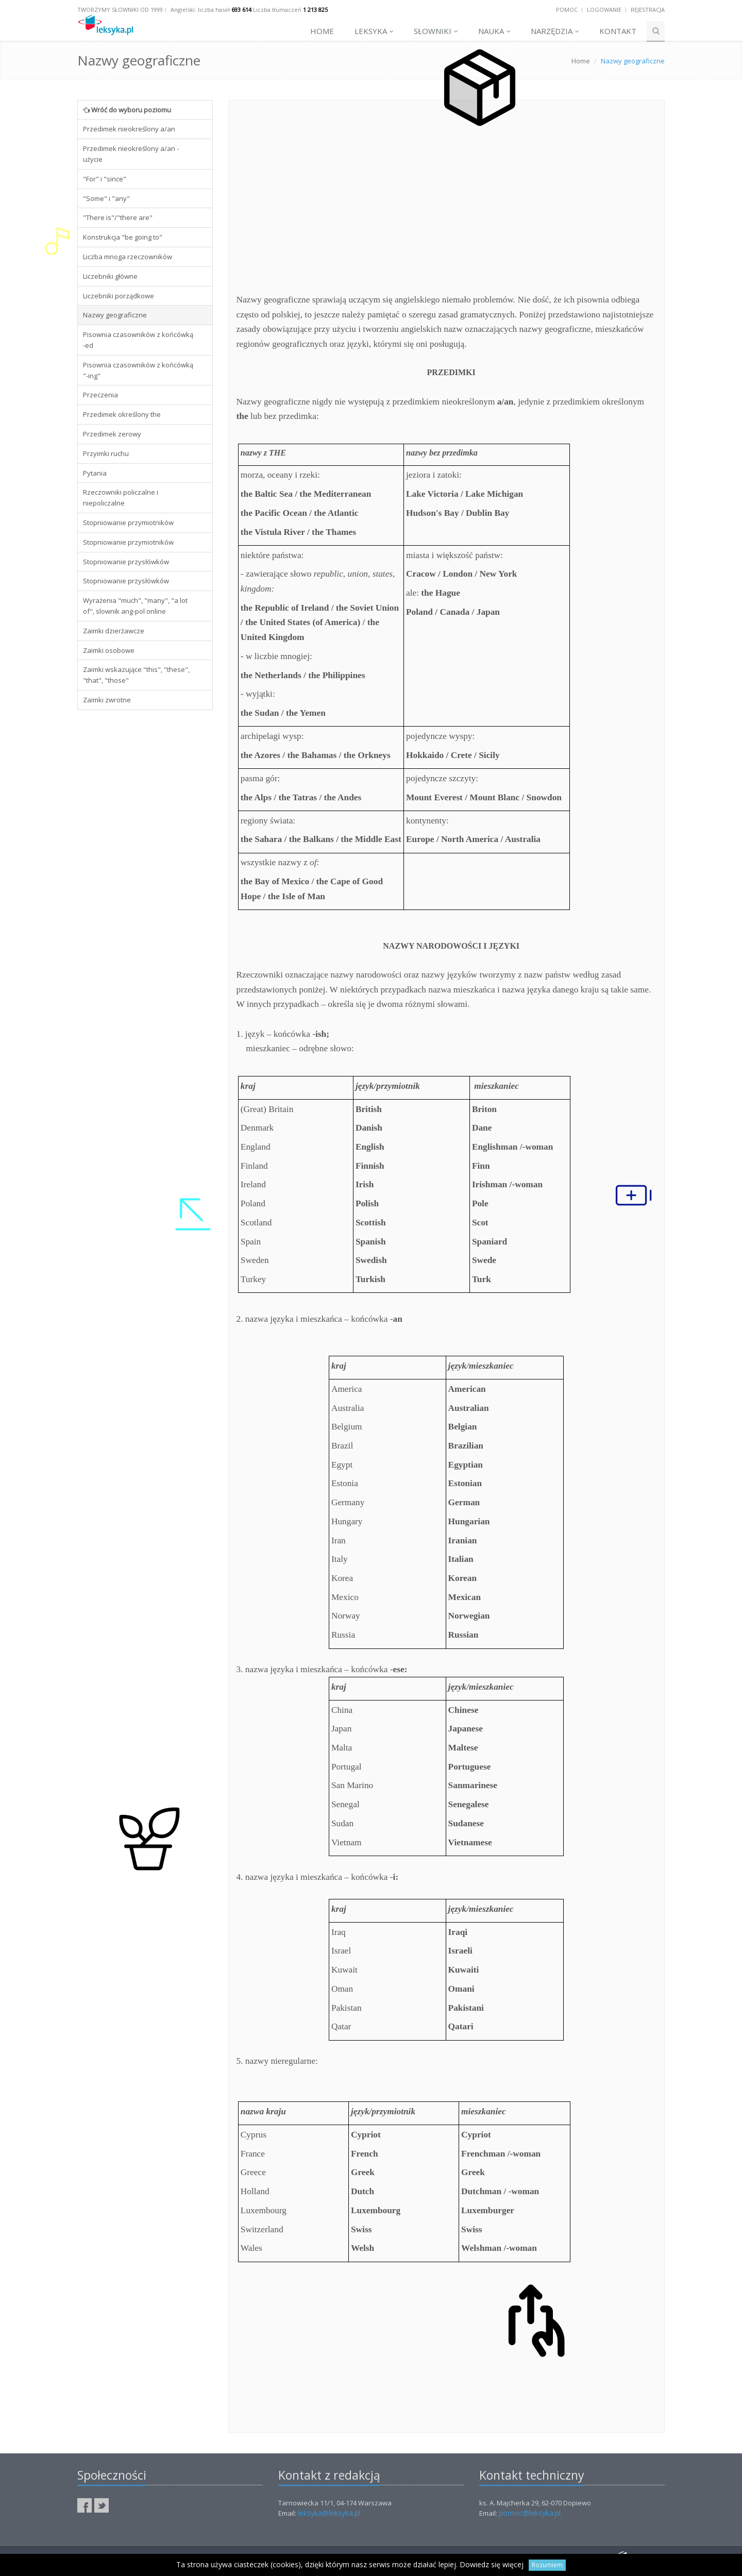 Image resolution: width=742 pixels, height=2576 pixels. I want to click on view order or shipment details, so click(480, 88).